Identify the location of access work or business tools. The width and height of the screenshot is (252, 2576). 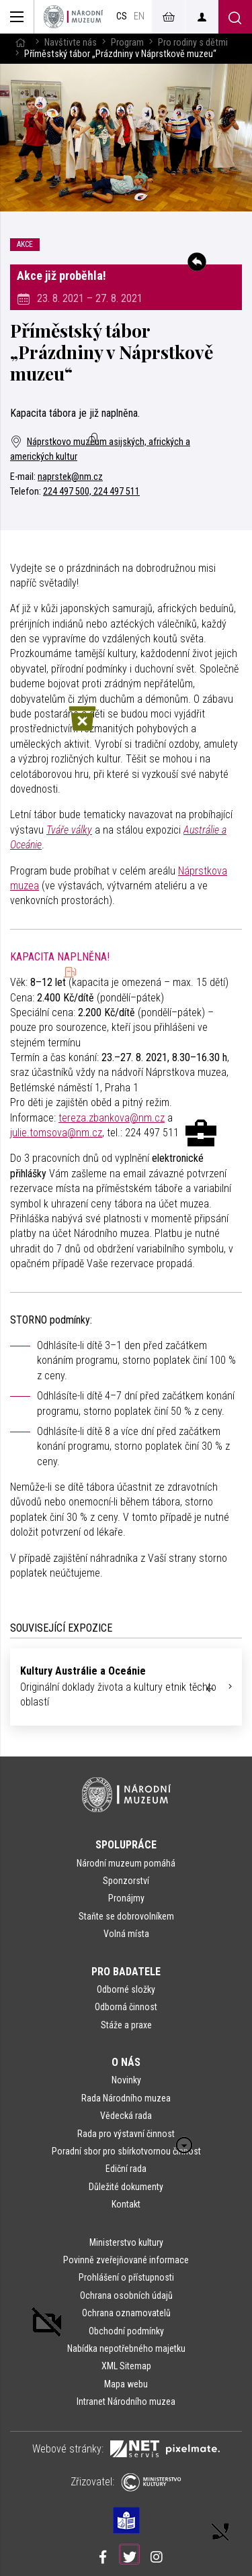
(201, 1133).